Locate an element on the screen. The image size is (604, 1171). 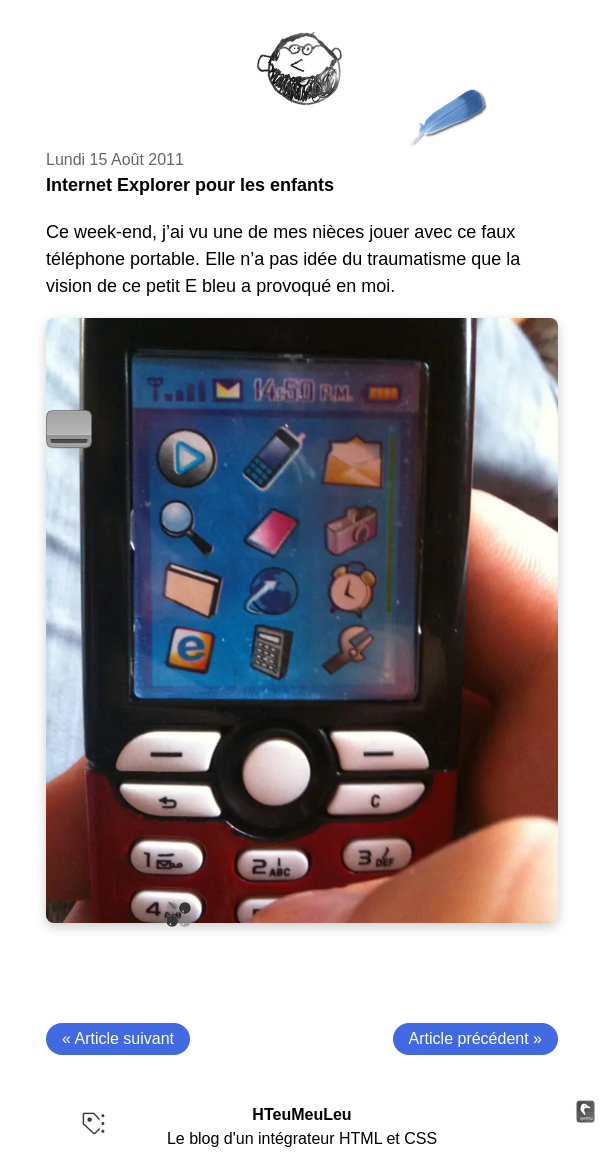
qemu virtual disk image file is located at coordinates (585, 1111).